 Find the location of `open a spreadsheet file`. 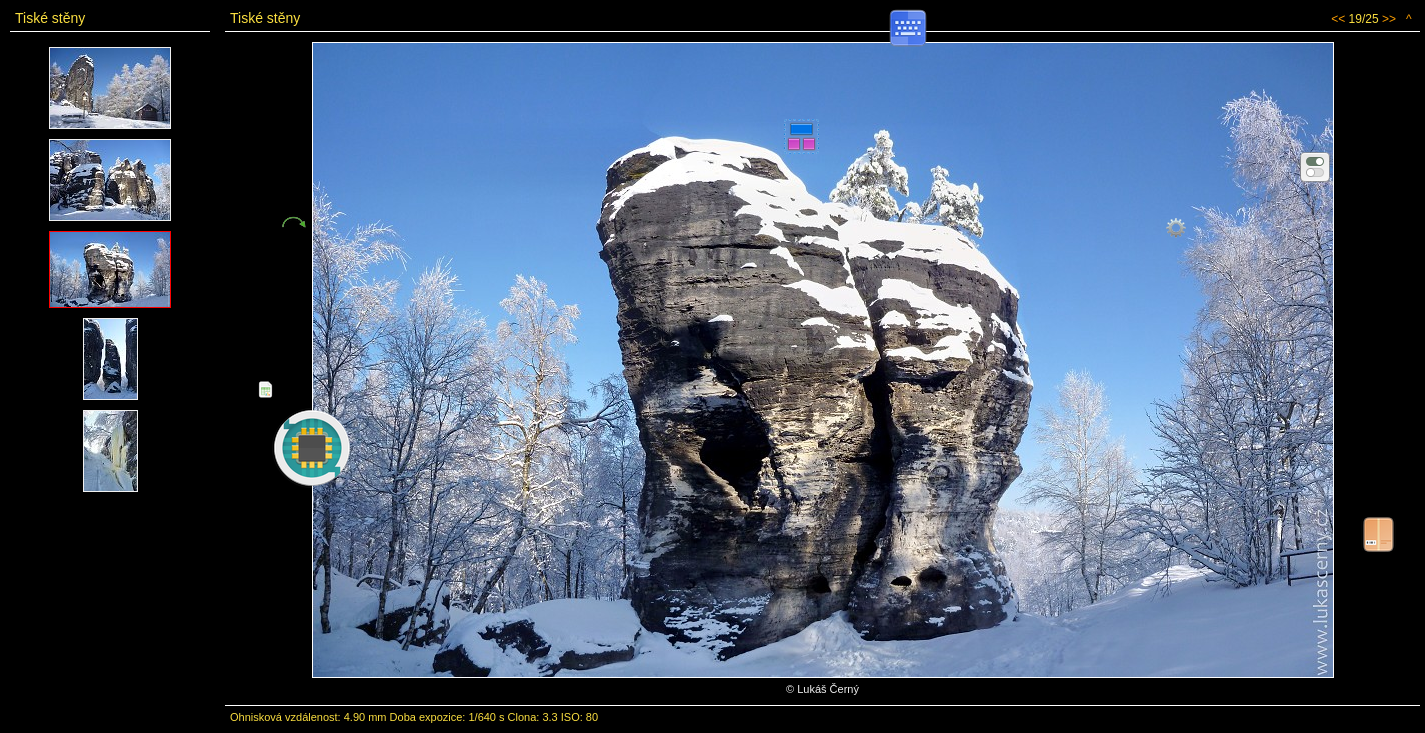

open a spreadsheet file is located at coordinates (265, 389).